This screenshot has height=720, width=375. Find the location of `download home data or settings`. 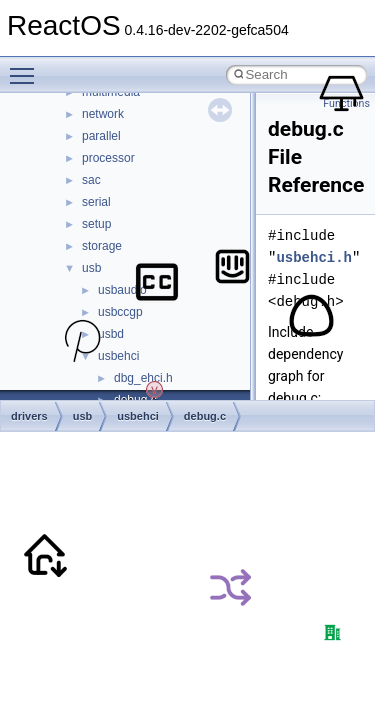

download home data or settings is located at coordinates (44, 554).